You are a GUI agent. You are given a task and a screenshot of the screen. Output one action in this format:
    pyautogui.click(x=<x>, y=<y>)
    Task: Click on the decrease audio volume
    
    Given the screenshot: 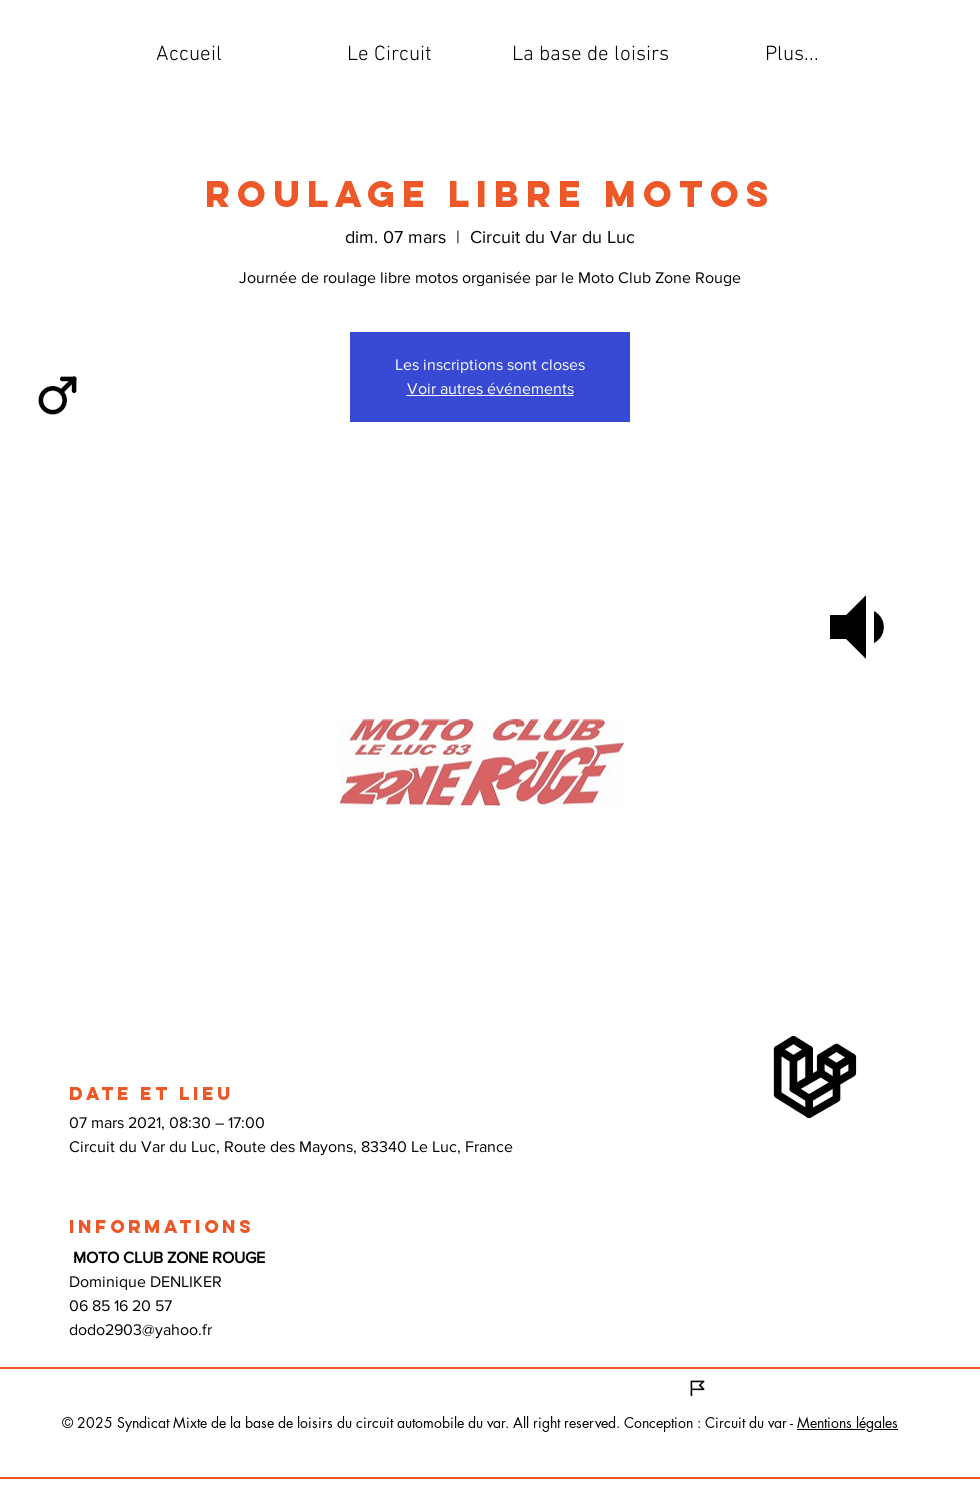 What is the action you would take?
    pyautogui.click(x=858, y=627)
    